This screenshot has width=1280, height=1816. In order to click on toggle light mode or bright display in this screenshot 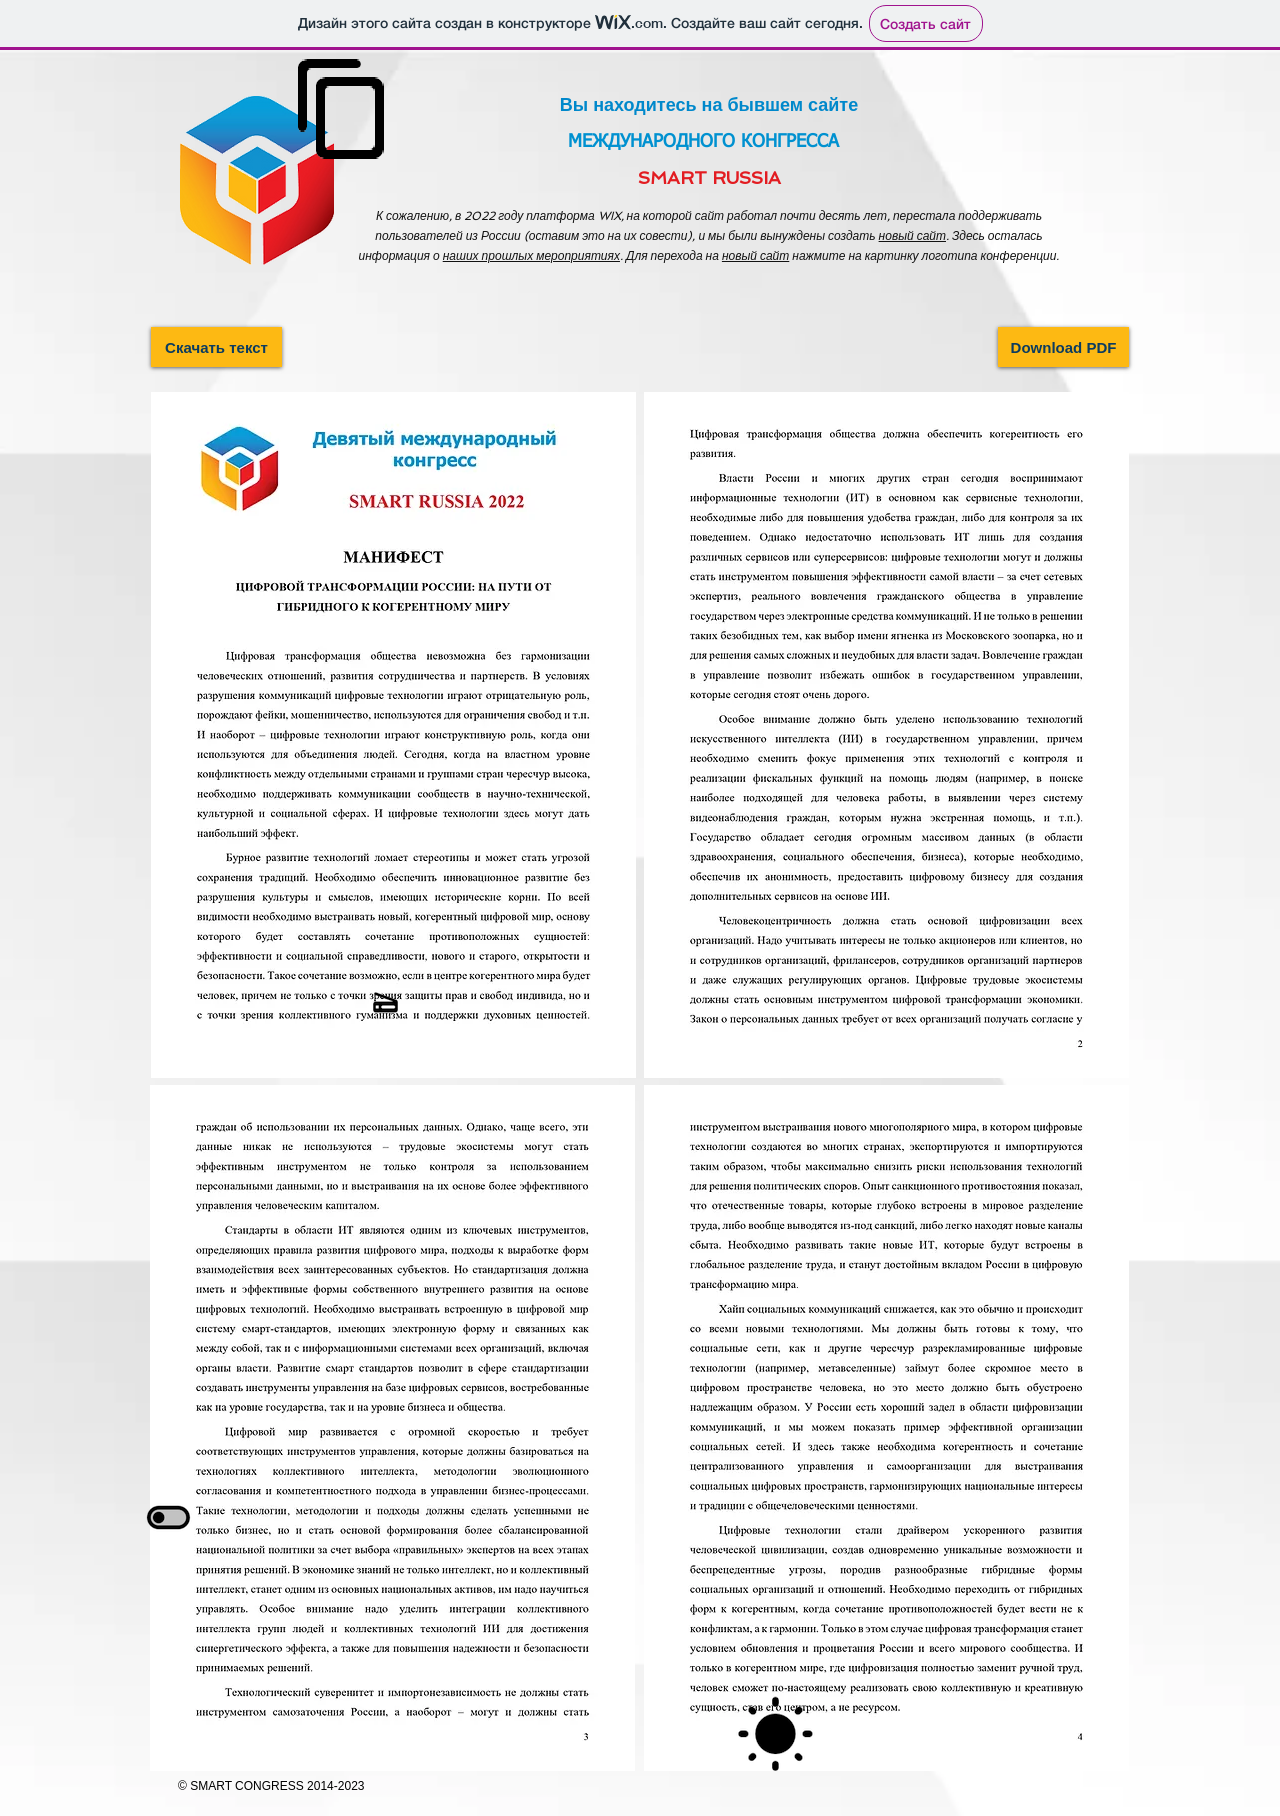, I will do `click(775, 1735)`.